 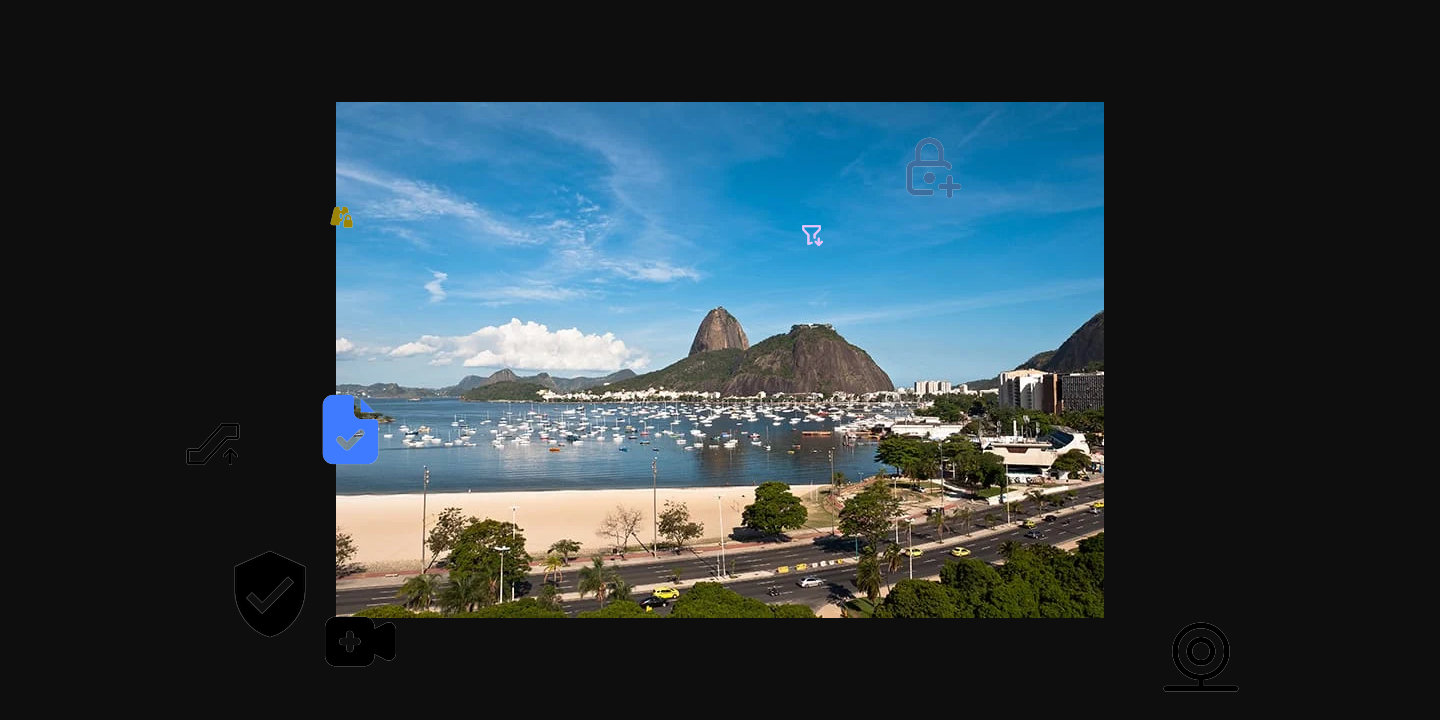 What do you see at coordinates (350, 429) in the screenshot?
I see `file successfully uploaded or saved` at bounding box center [350, 429].